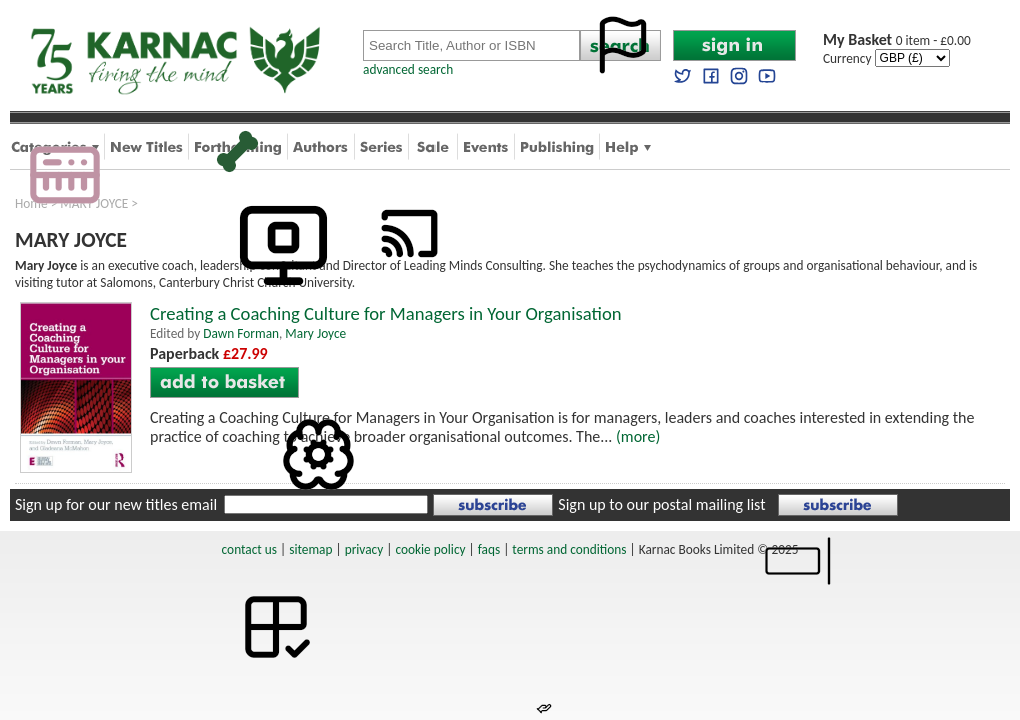 The image size is (1020, 720). Describe the element at coordinates (276, 627) in the screenshot. I see `indicates all items in a grid view are selected` at that location.